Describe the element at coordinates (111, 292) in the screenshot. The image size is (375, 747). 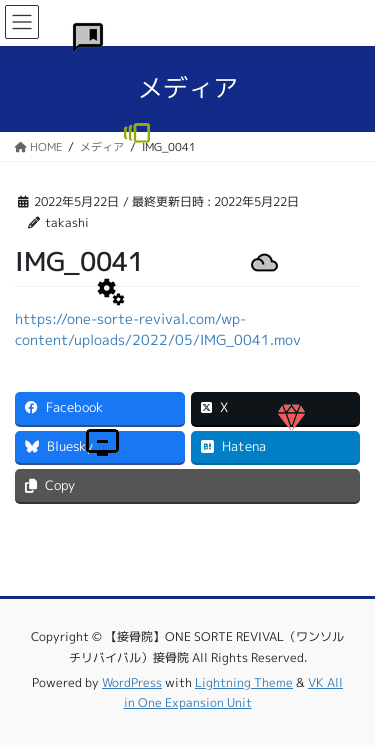
I see `access miscellaneous settings or services` at that location.